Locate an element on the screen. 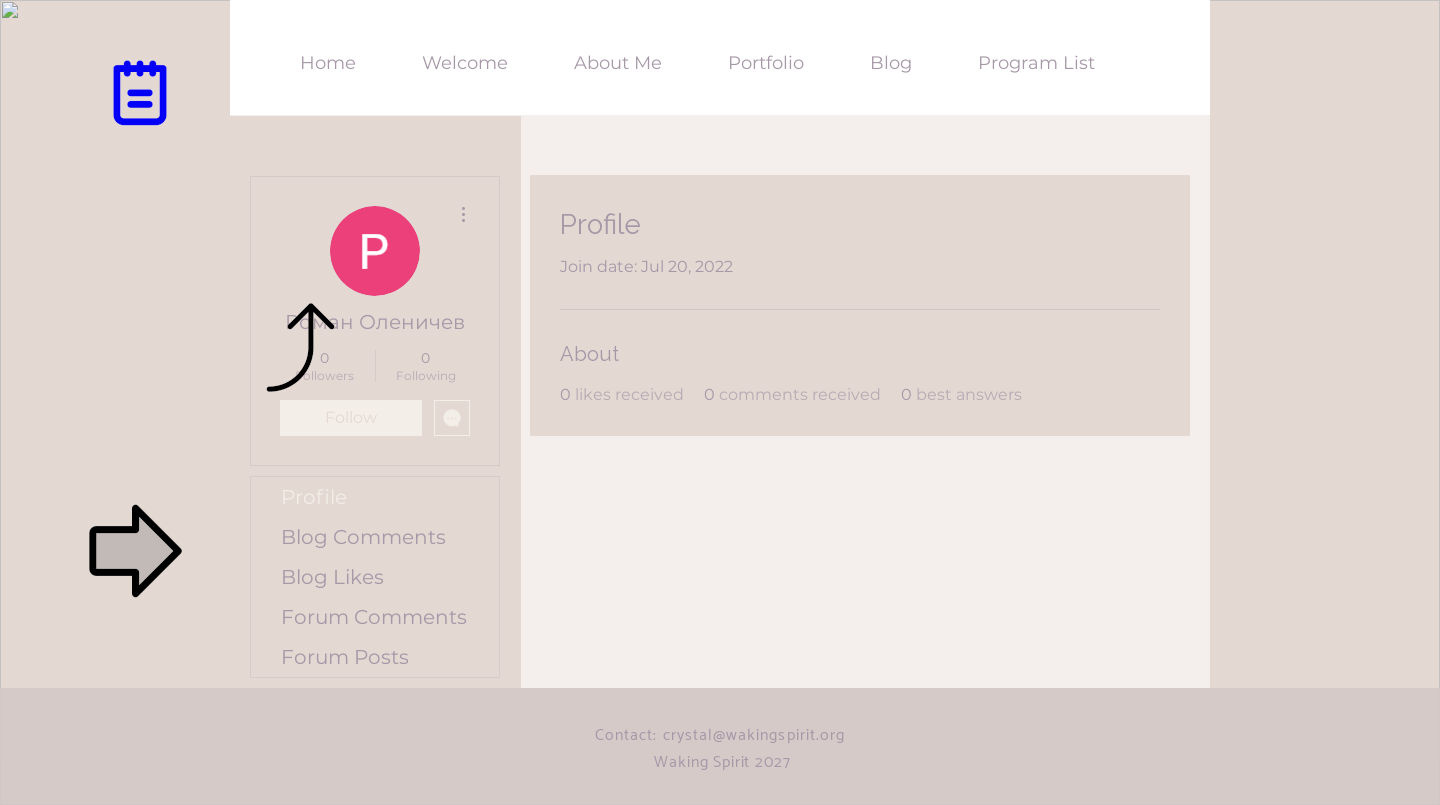 This screenshot has height=805, width=1440. navigate to the next item or step is located at coordinates (132, 551).